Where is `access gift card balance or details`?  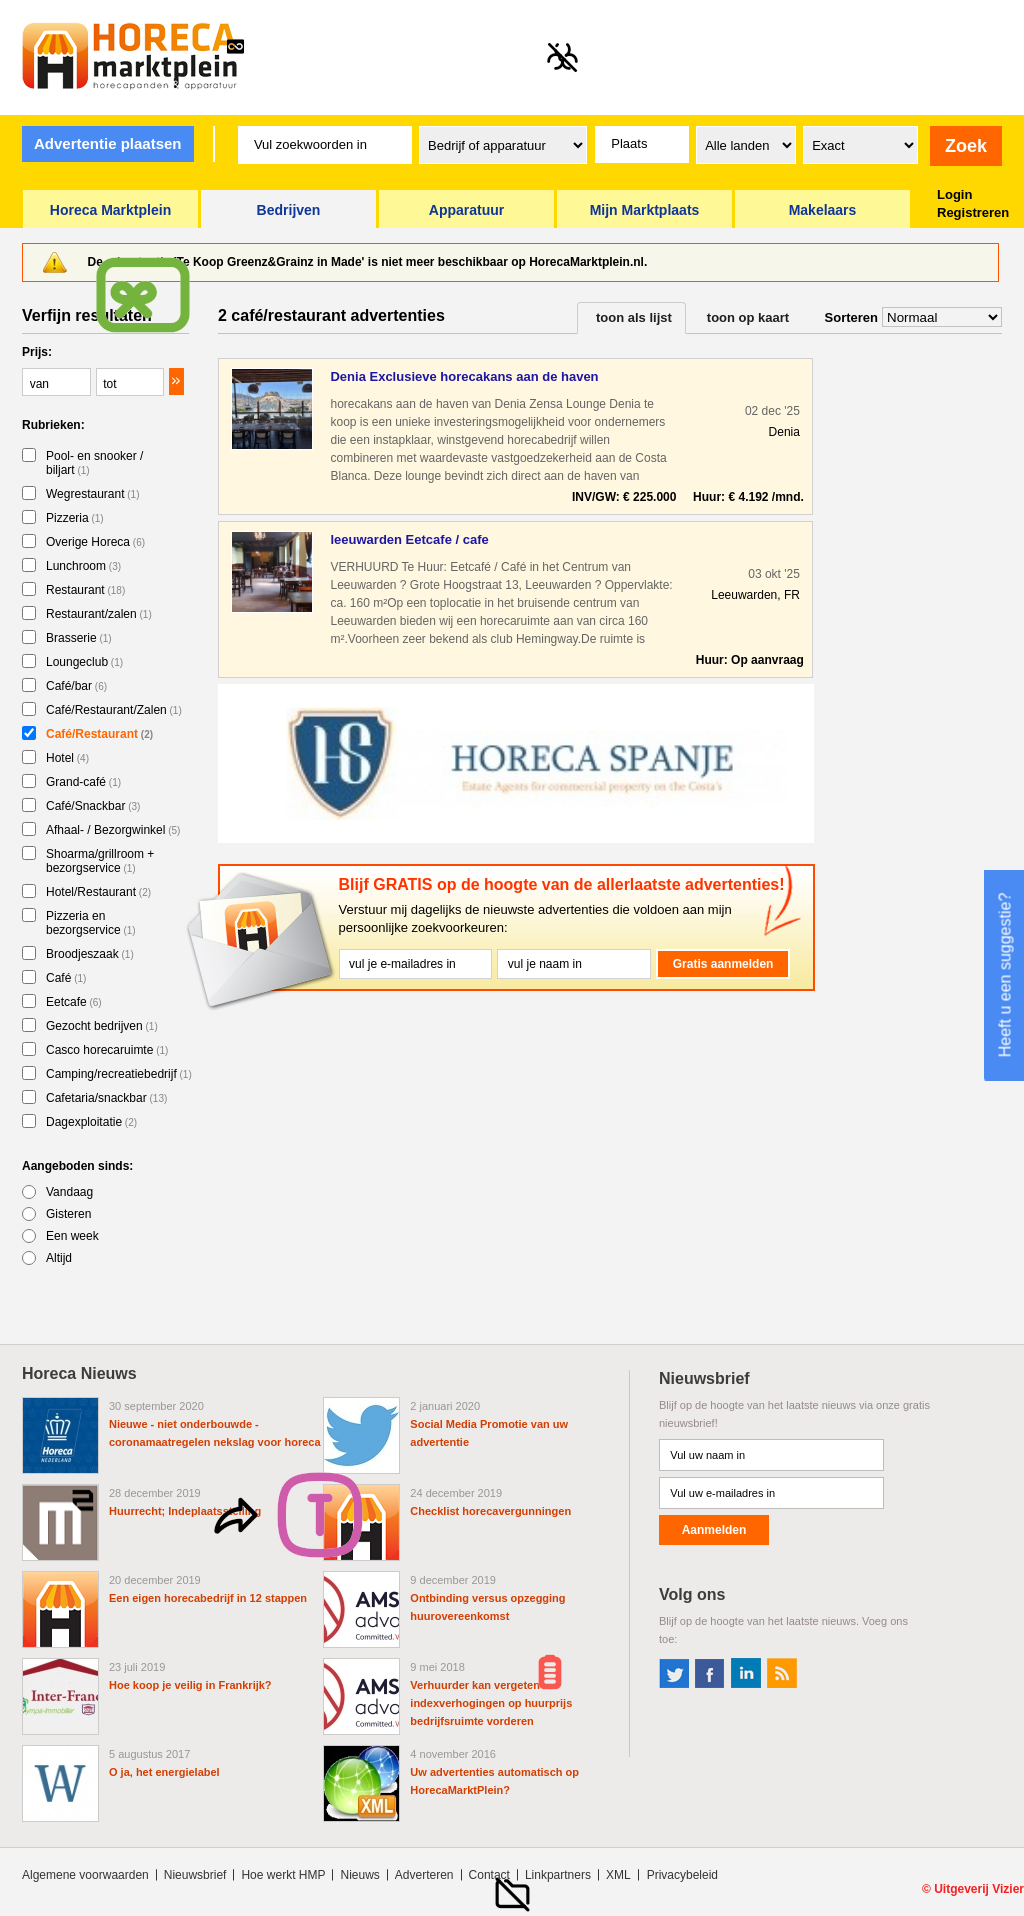 access gift card balance or details is located at coordinates (143, 295).